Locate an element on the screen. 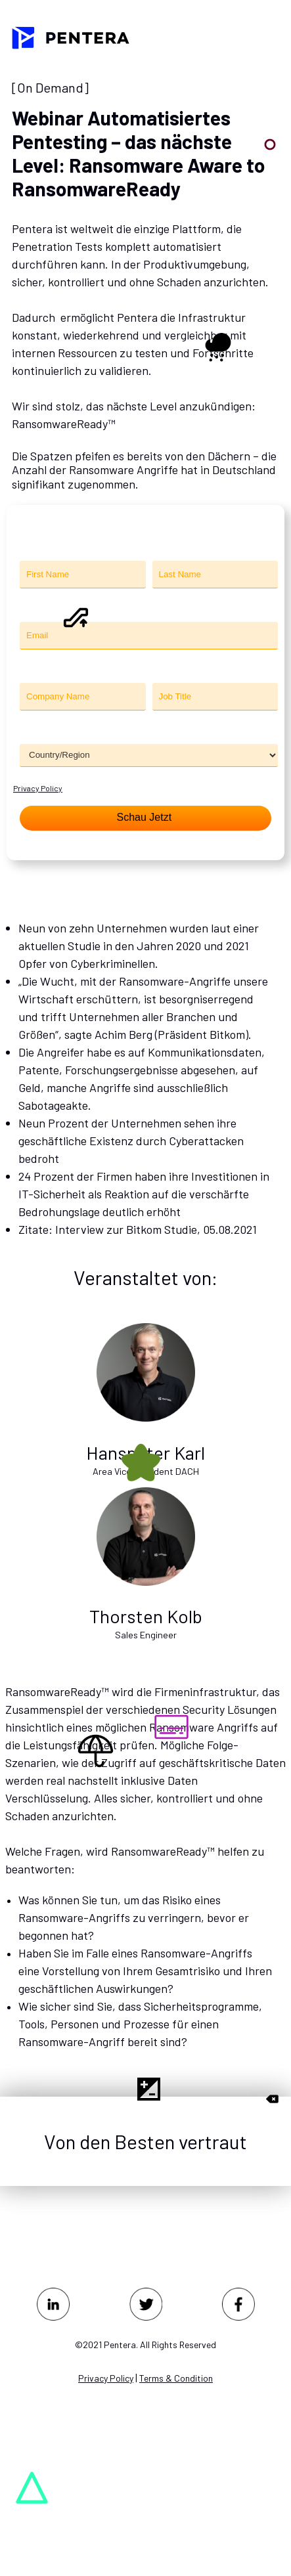  adjust camera ISO sensitivity settings is located at coordinates (148, 2089).